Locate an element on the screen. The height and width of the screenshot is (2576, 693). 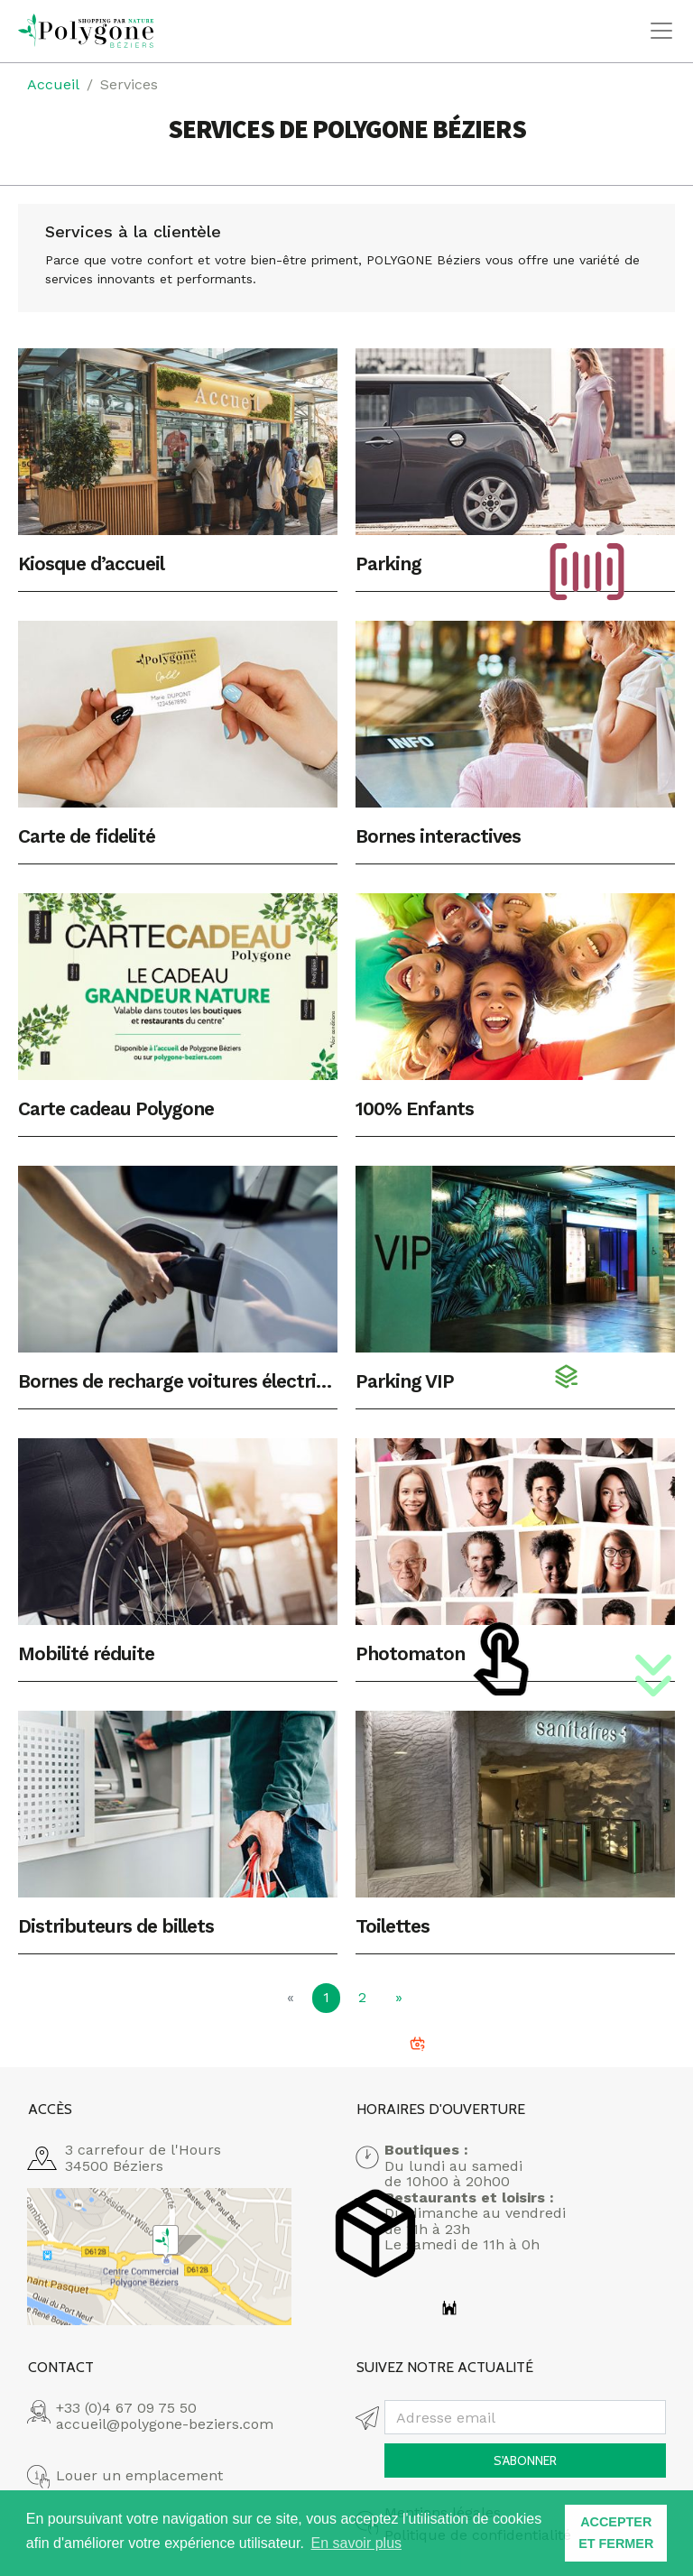
check order status or details is located at coordinates (417, 2043).